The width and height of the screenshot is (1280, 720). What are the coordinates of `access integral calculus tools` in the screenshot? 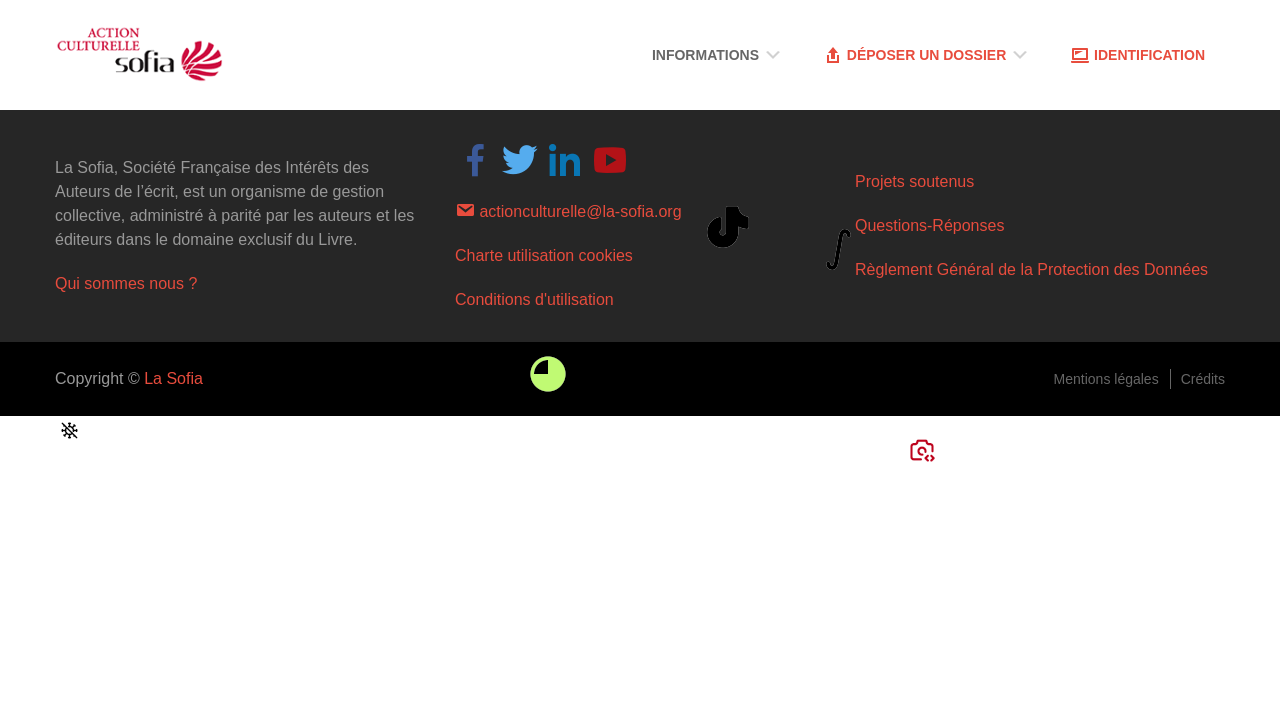 It's located at (838, 249).